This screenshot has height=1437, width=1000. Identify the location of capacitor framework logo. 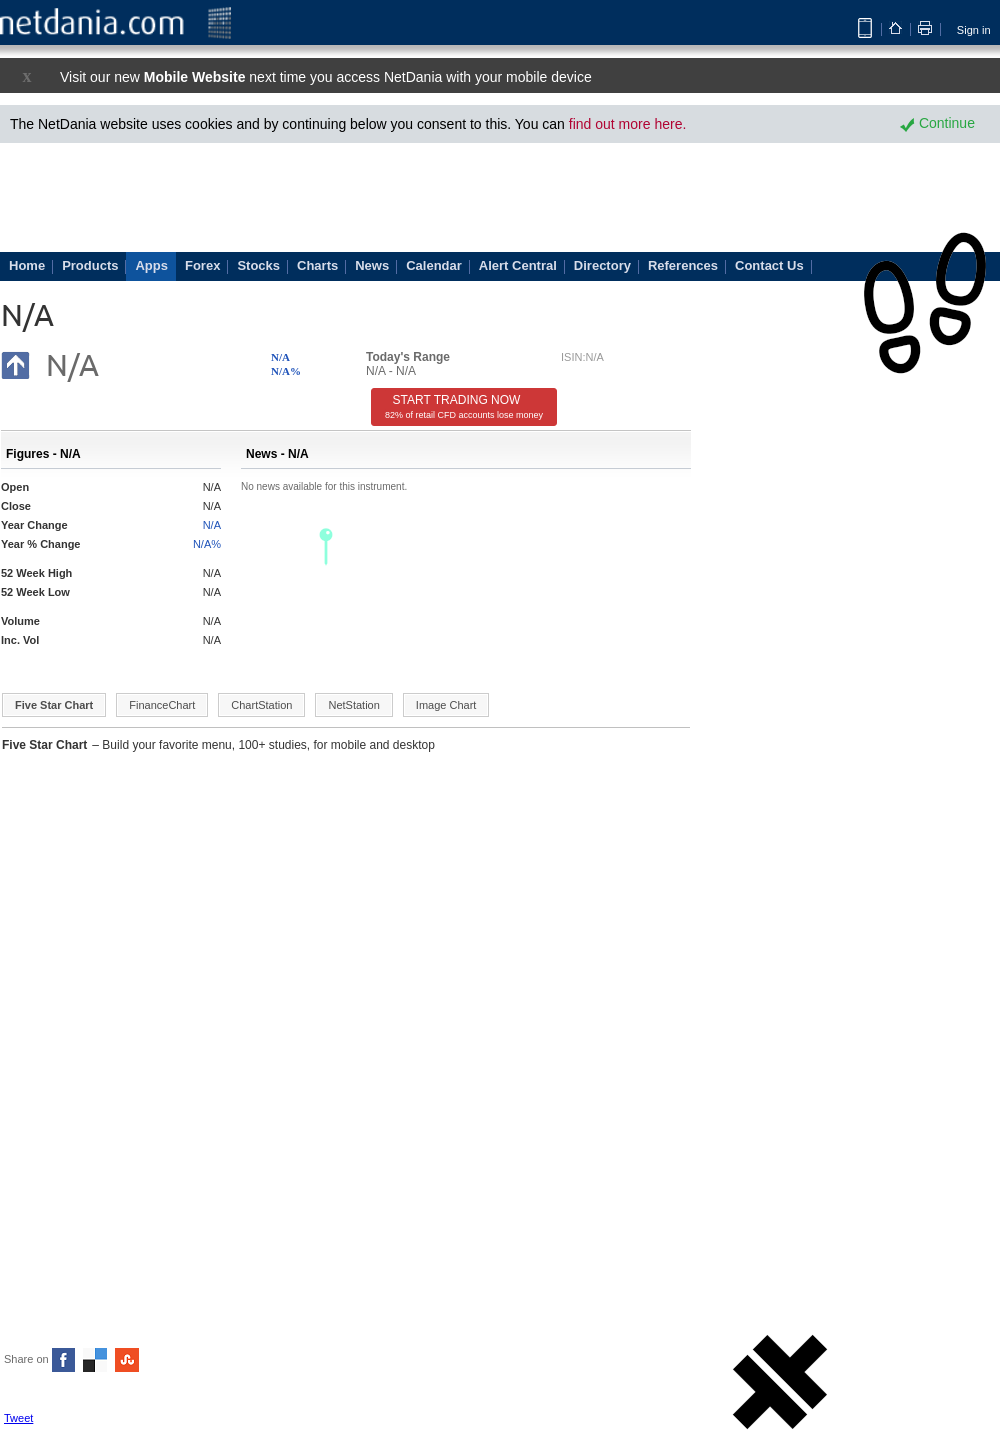
(780, 1382).